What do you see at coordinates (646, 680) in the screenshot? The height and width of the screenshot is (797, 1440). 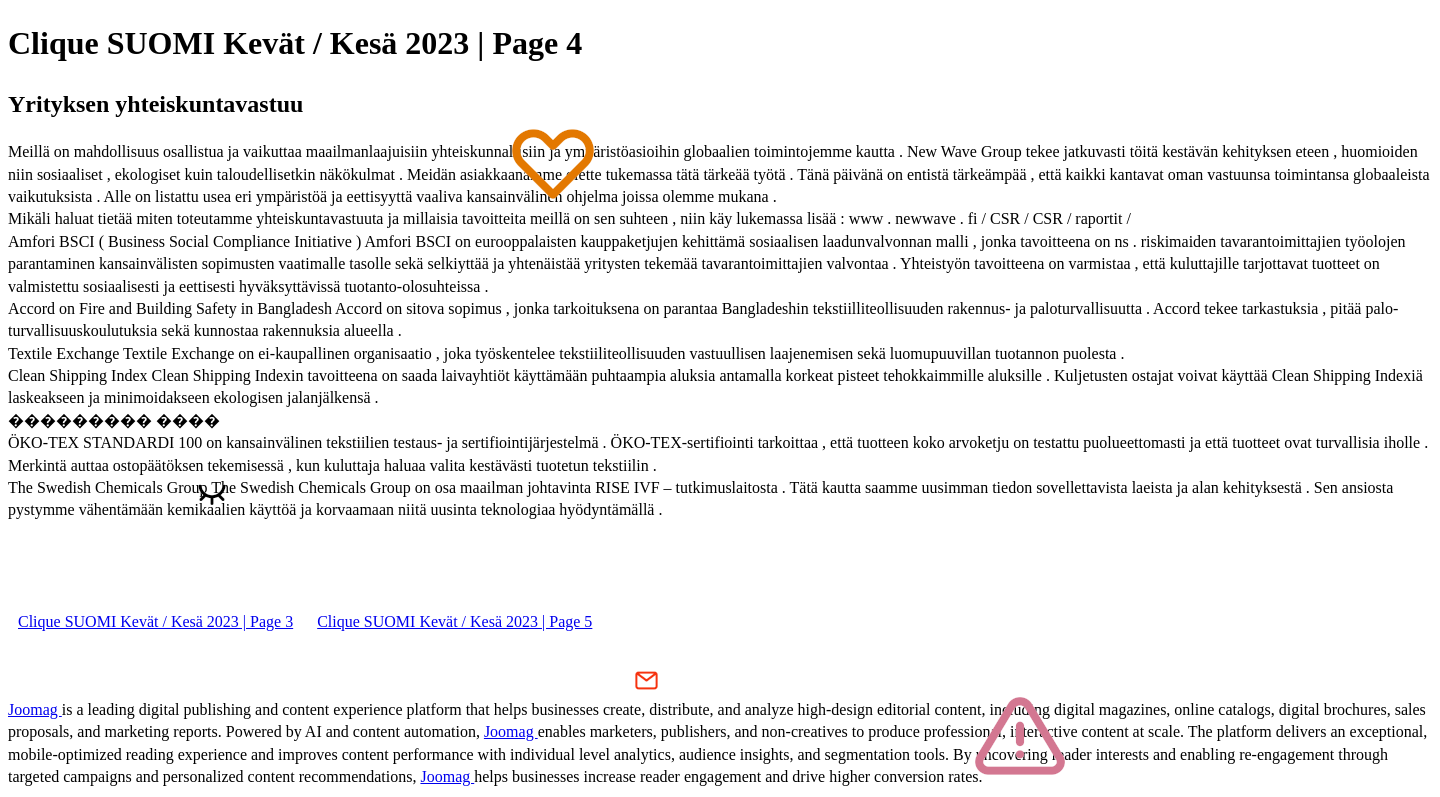 I see `open your email inbox` at bounding box center [646, 680].